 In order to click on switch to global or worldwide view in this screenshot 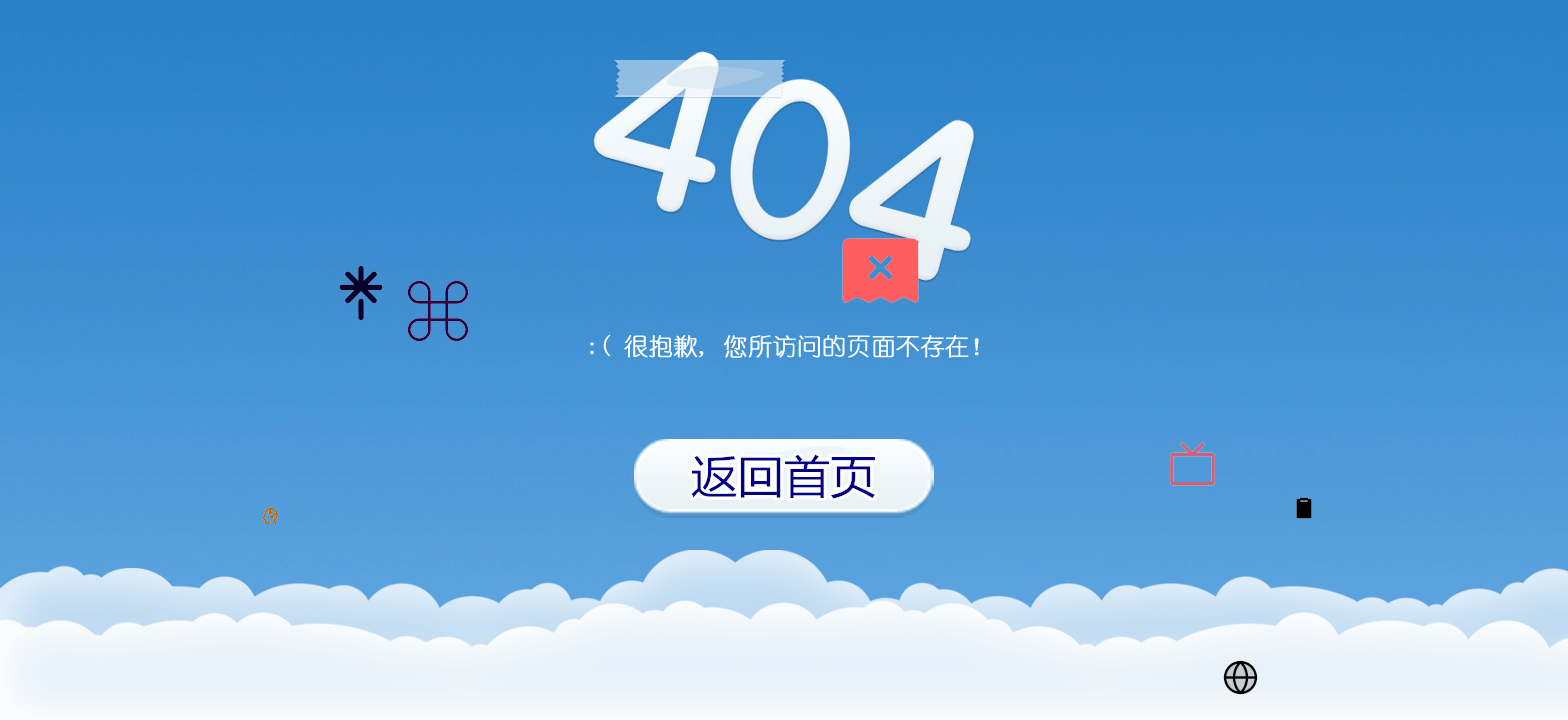, I will do `click(1240, 677)`.